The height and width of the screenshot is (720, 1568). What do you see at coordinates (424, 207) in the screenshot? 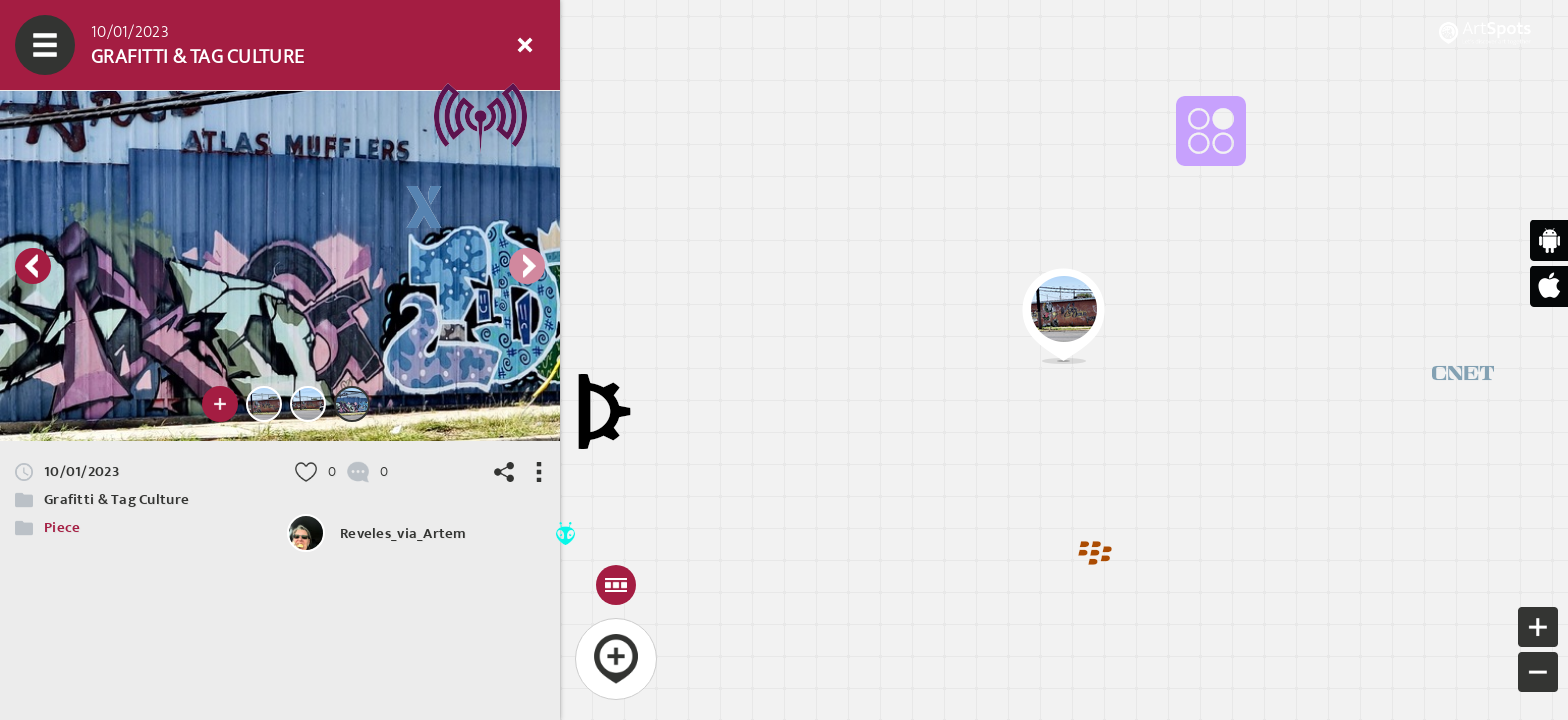
I see `xstate library logo` at bounding box center [424, 207].